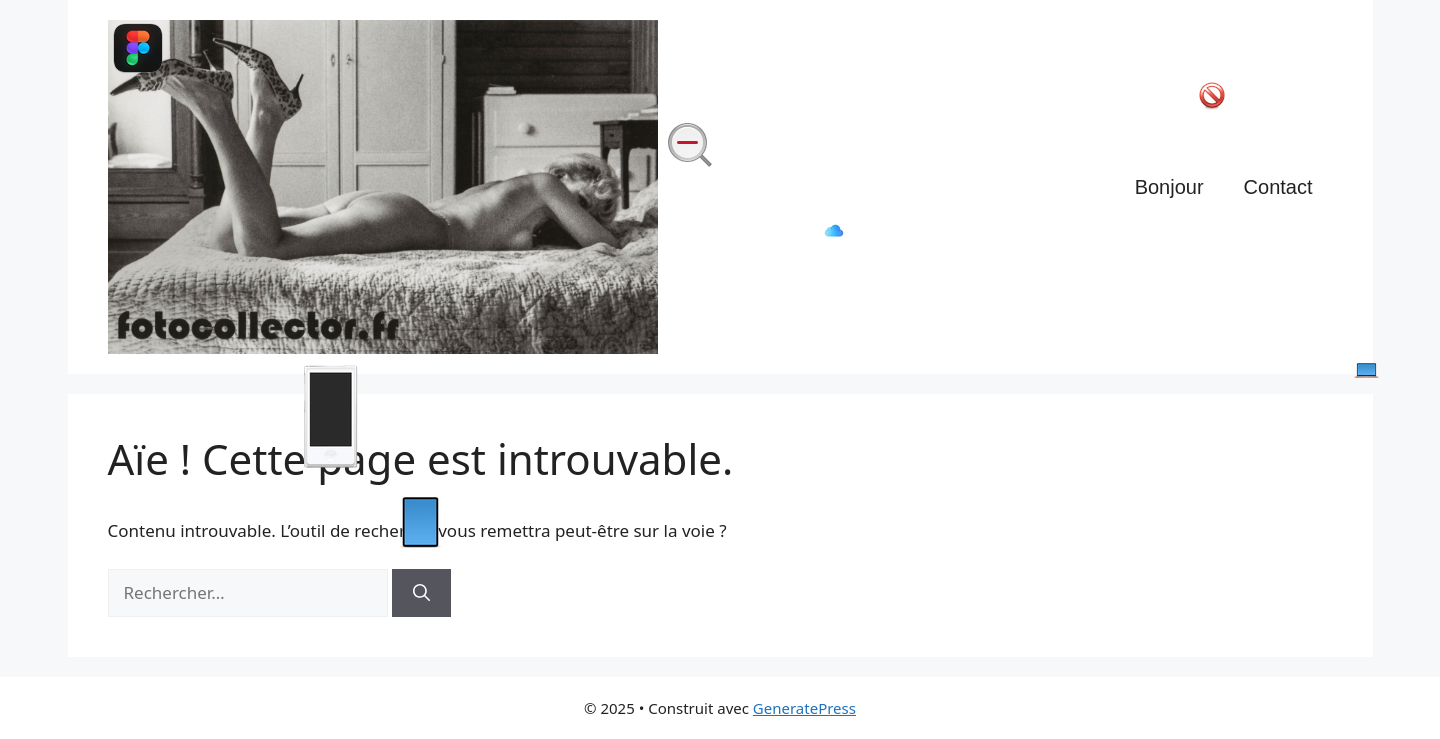  What do you see at coordinates (834, 231) in the screenshot?
I see `open iCloud+ settings and subscription management` at bounding box center [834, 231].